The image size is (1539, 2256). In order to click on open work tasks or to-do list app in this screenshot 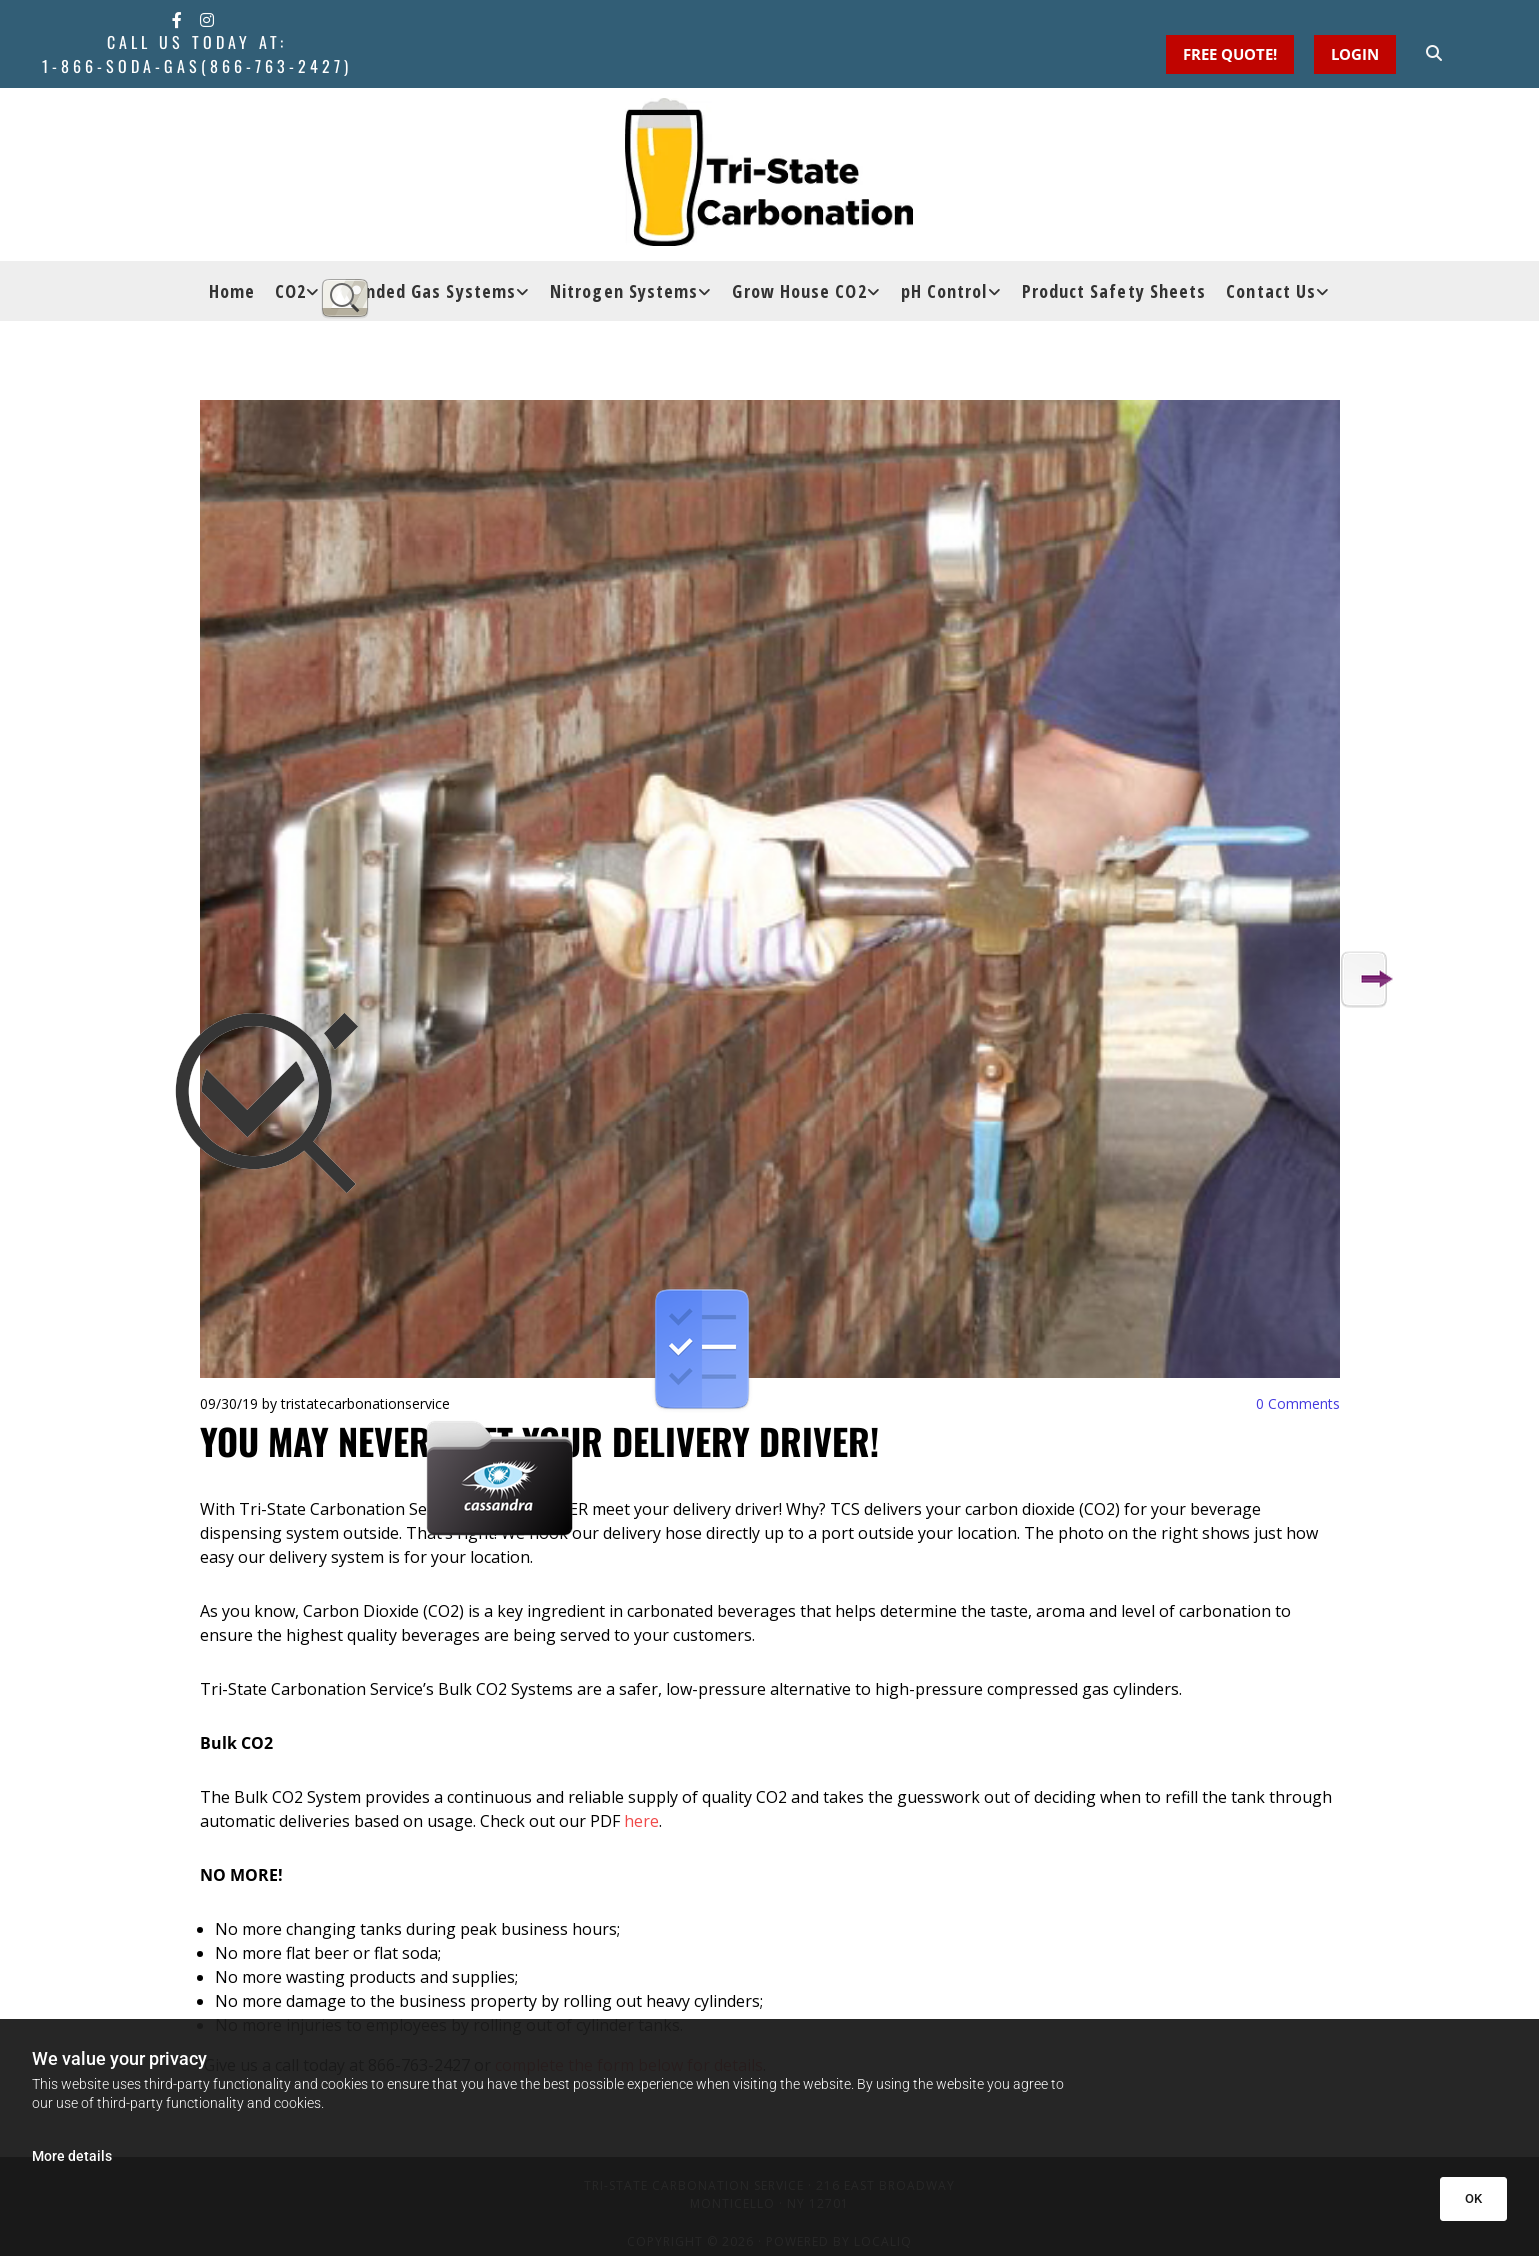, I will do `click(702, 1349)`.